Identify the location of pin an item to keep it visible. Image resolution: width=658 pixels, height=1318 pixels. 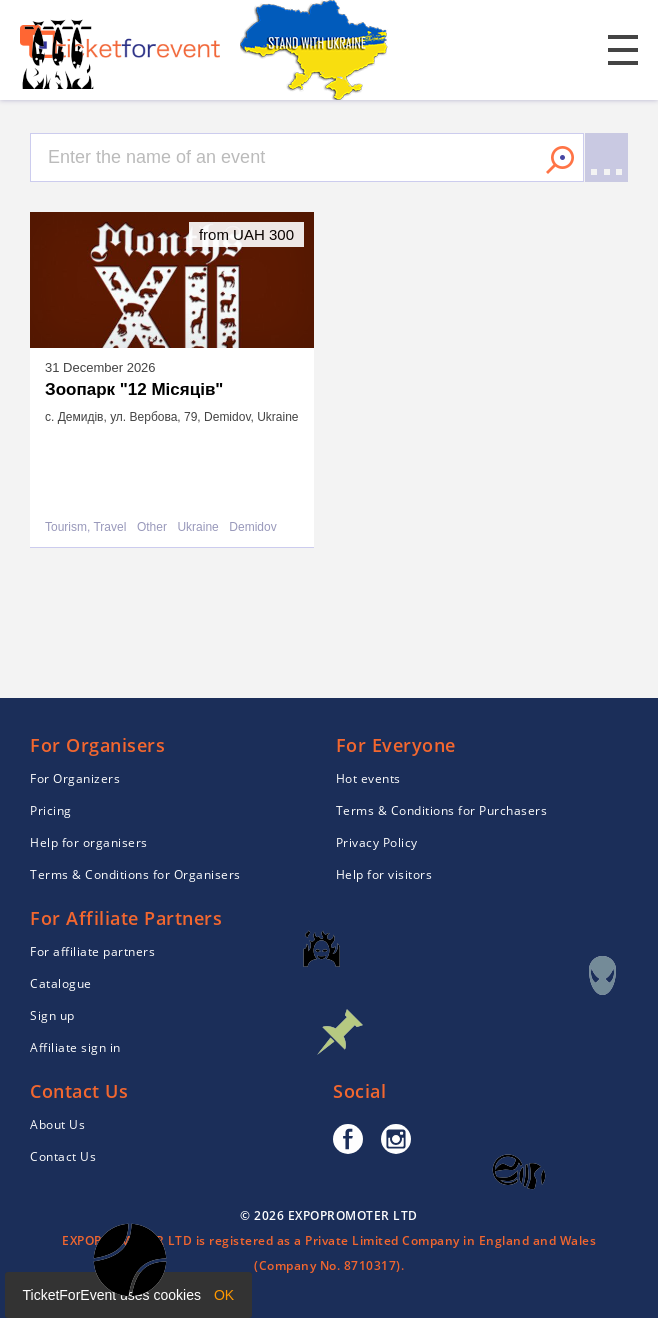
(340, 1032).